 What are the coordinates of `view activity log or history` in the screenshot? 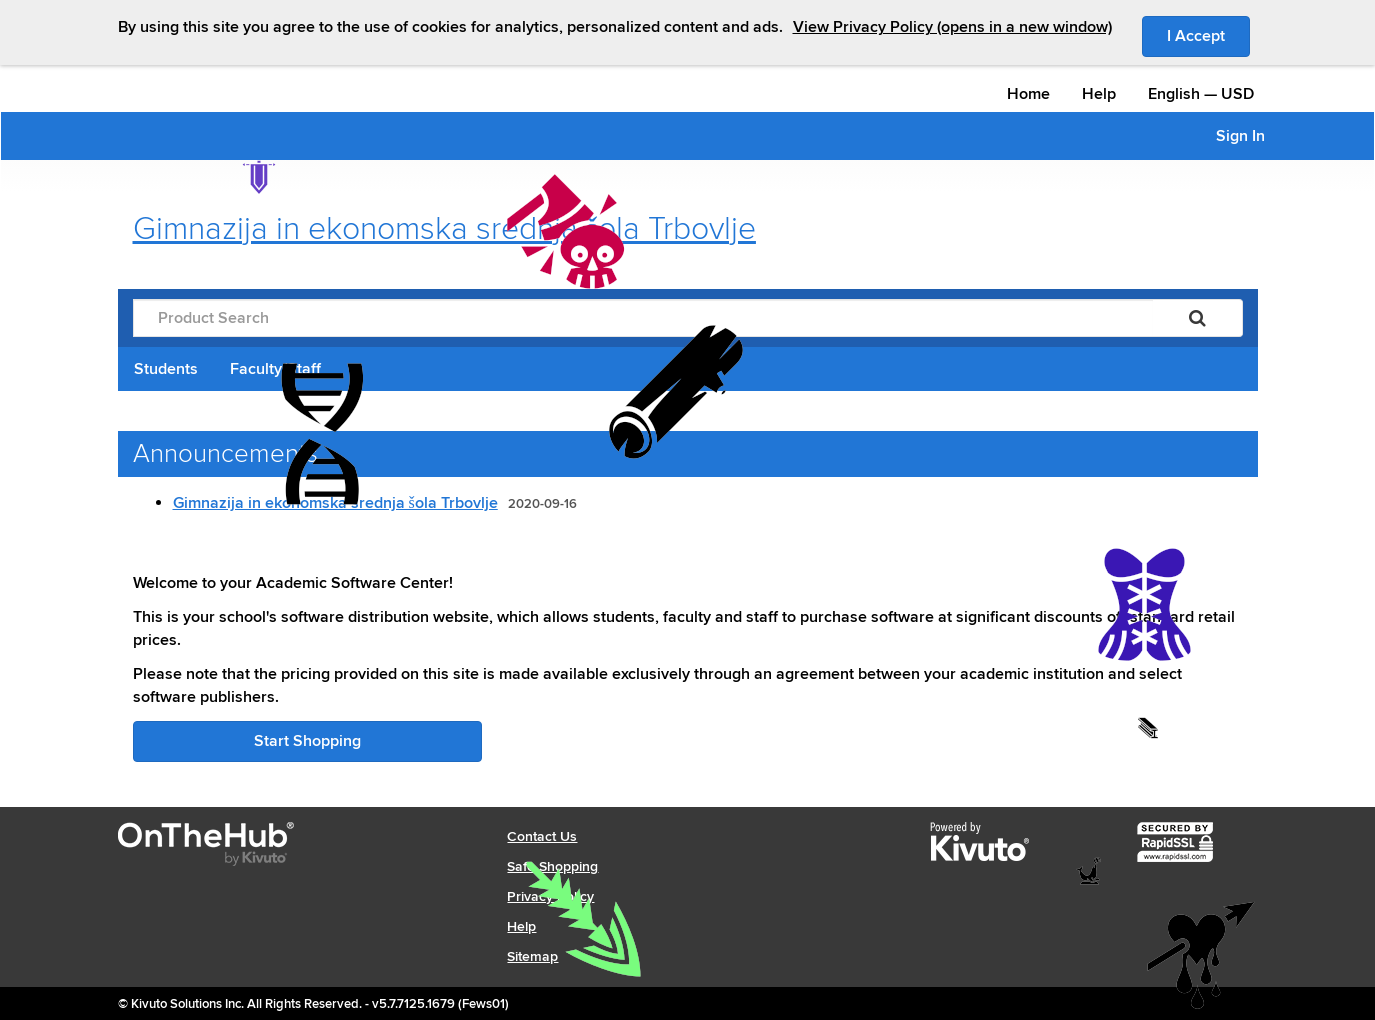 It's located at (676, 392).